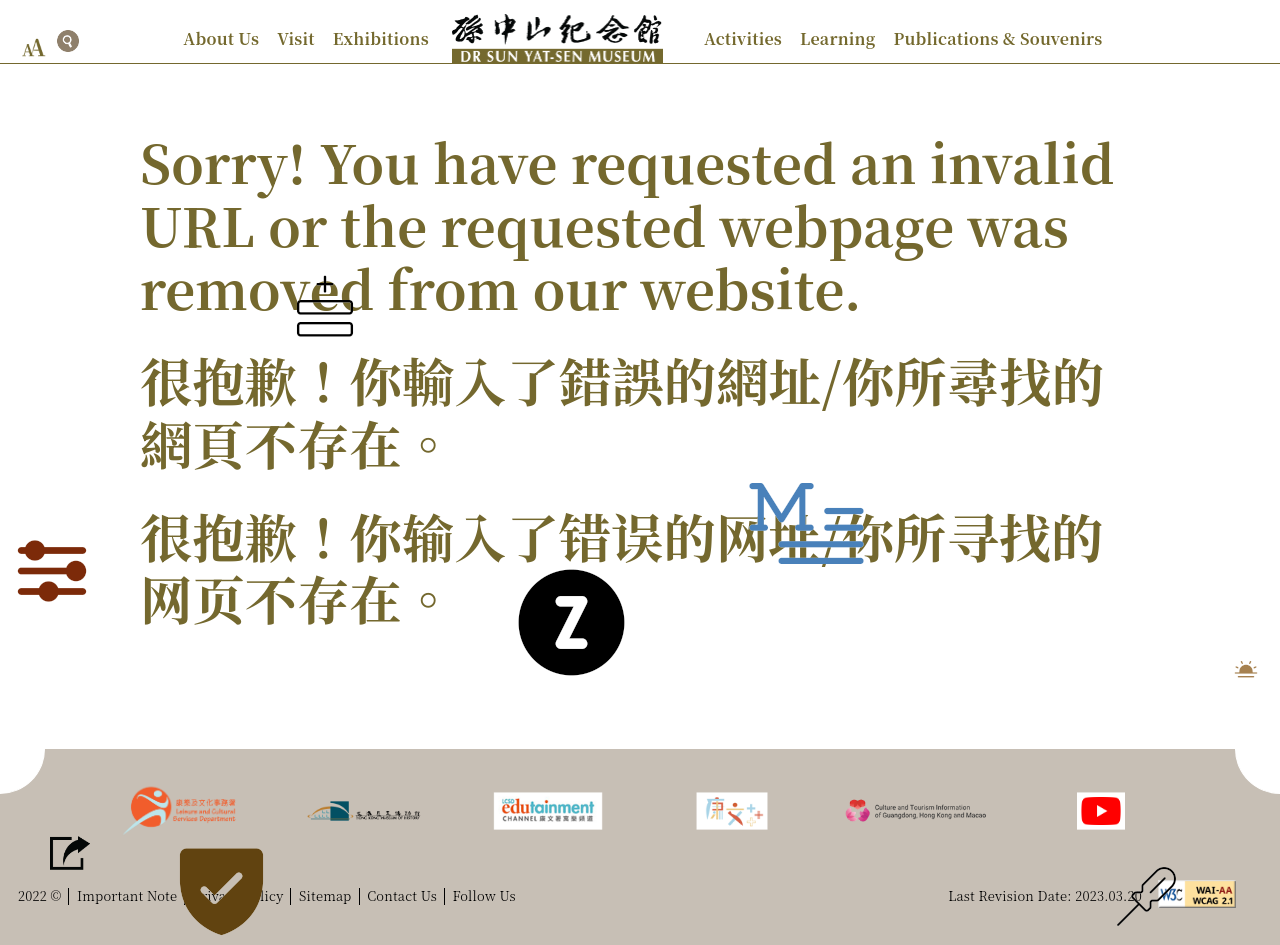  I want to click on toggle sunrise/sunset display mode, so click(1246, 670).